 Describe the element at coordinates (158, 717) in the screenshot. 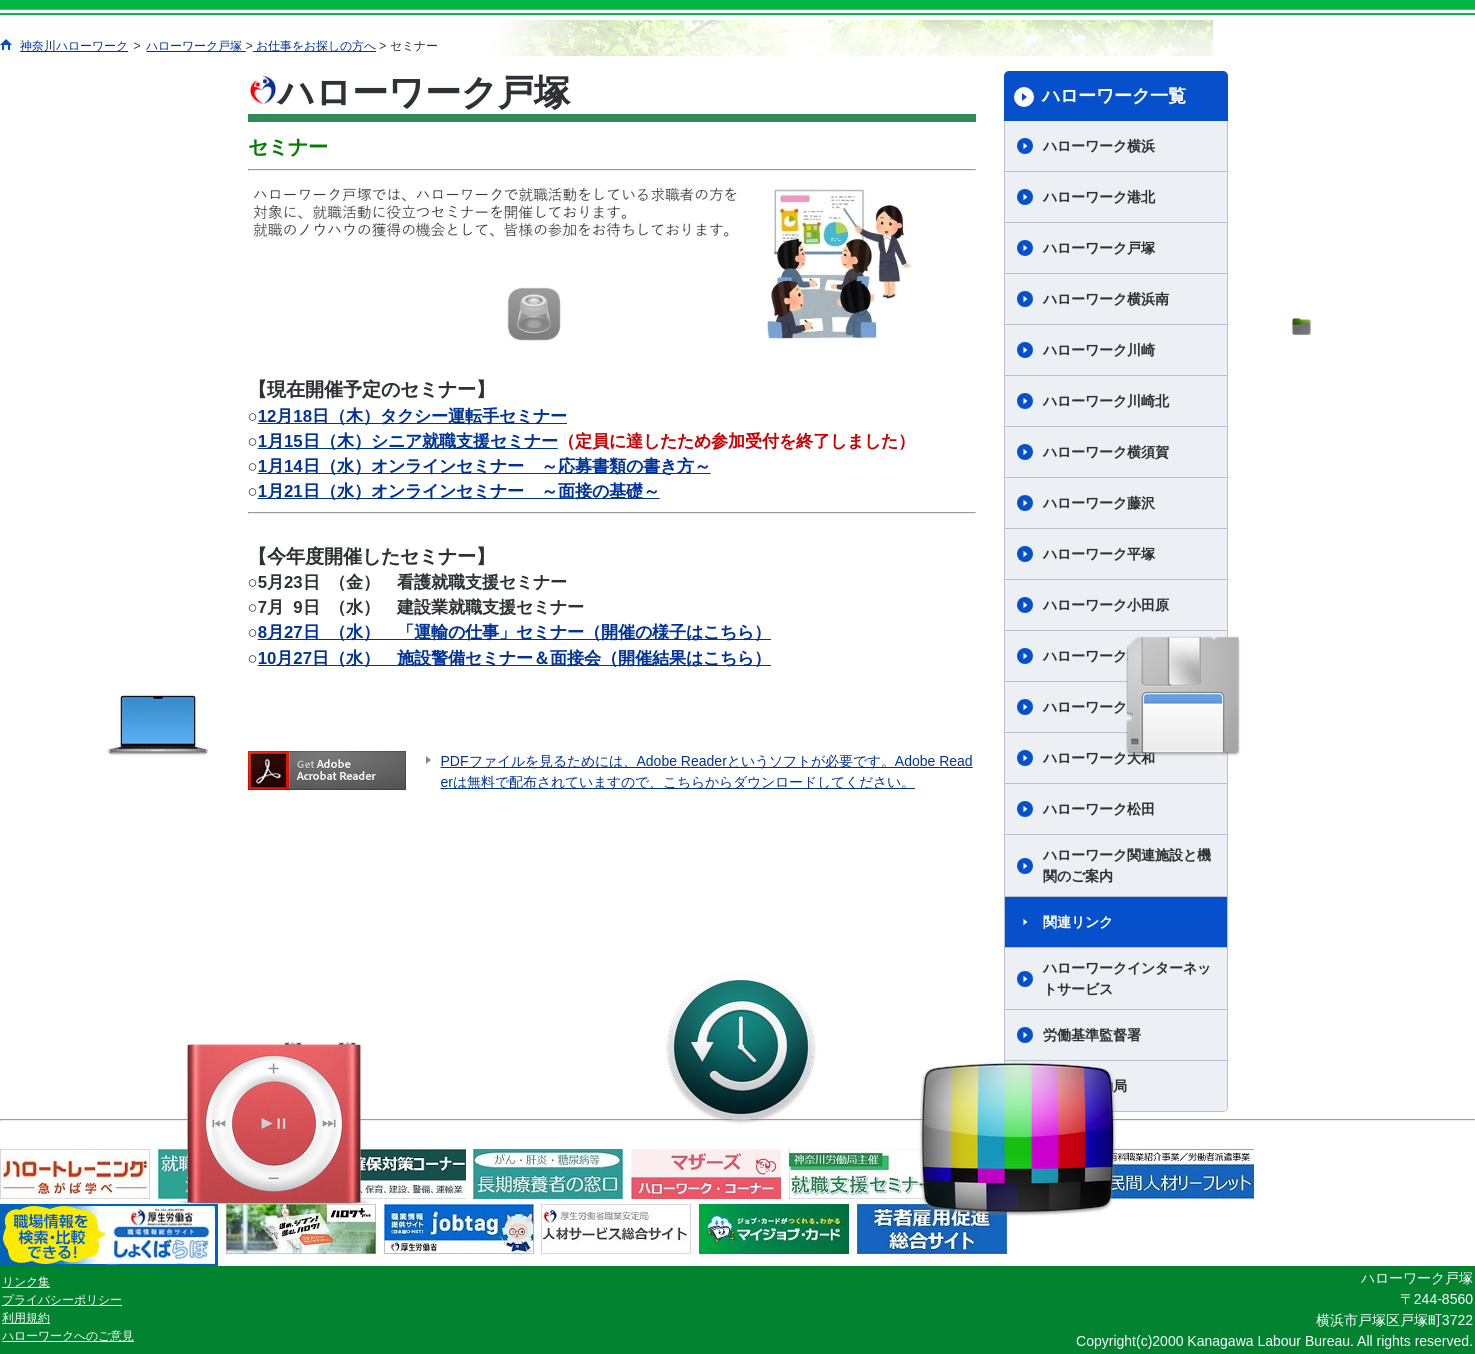

I see `represents this macbook pro device in system settings` at that location.